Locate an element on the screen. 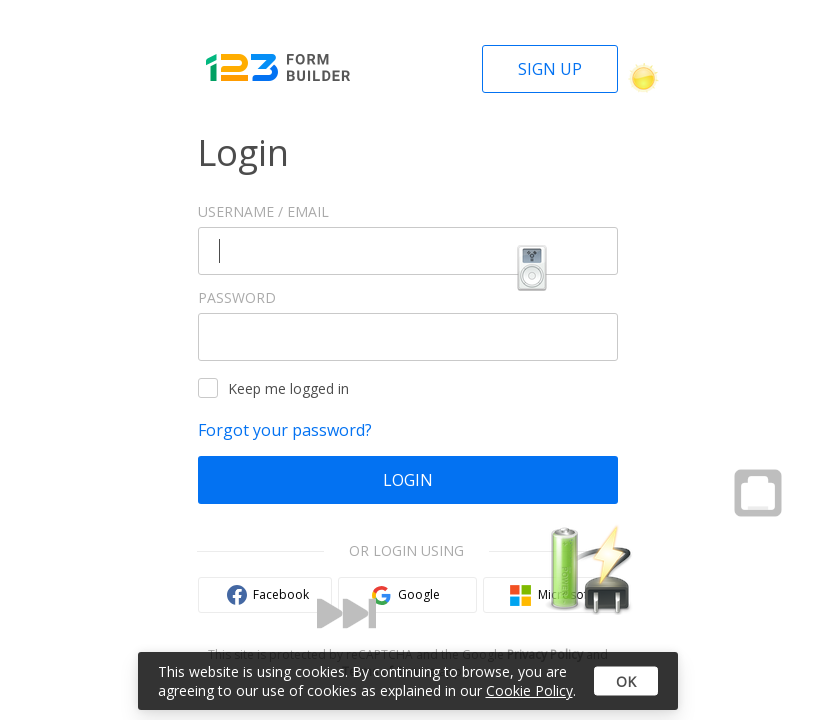  indicates battery is fully charged and connected to power is located at coordinates (586, 568).